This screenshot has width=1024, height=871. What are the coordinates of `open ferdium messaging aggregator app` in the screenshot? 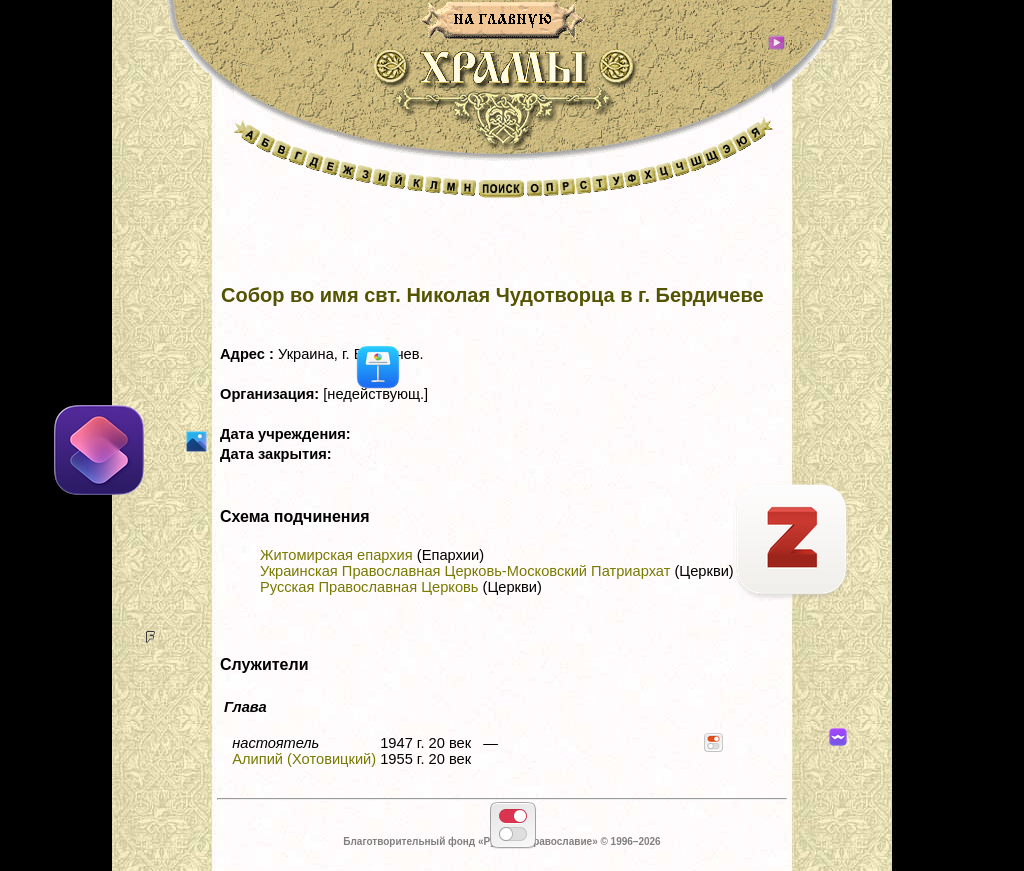 It's located at (838, 737).